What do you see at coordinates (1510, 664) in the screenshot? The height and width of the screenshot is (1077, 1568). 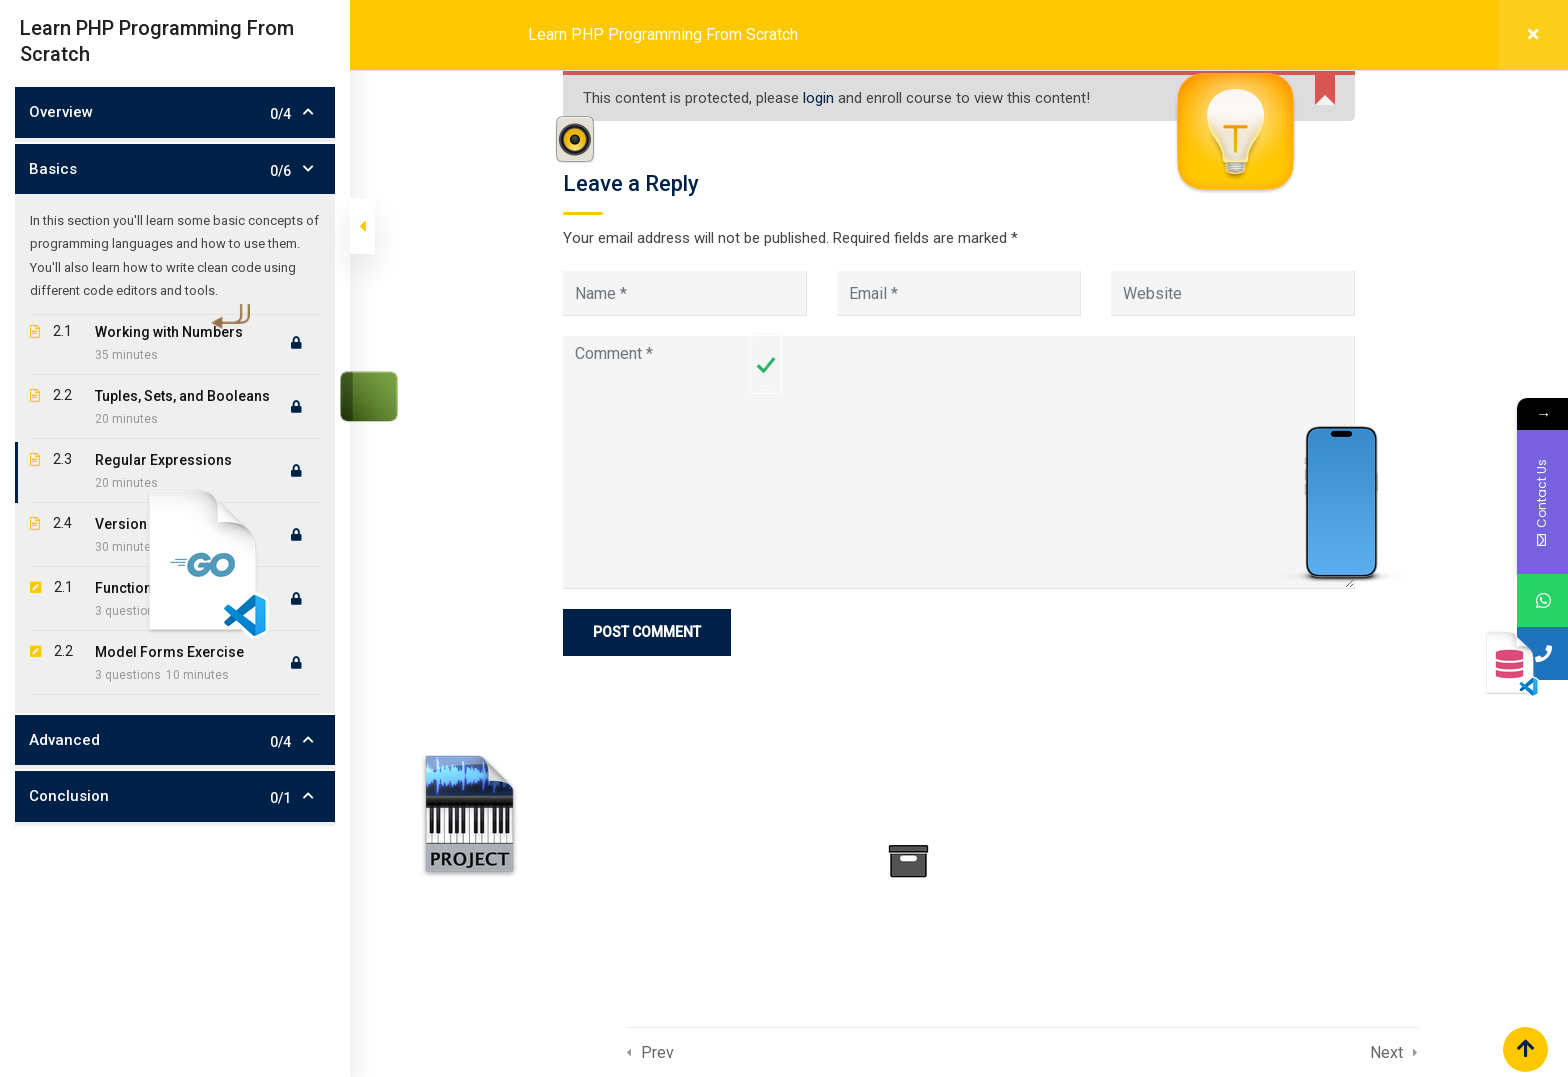 I see `open sql database file in Visual Studio Code` at bounding box center [1510, 664].